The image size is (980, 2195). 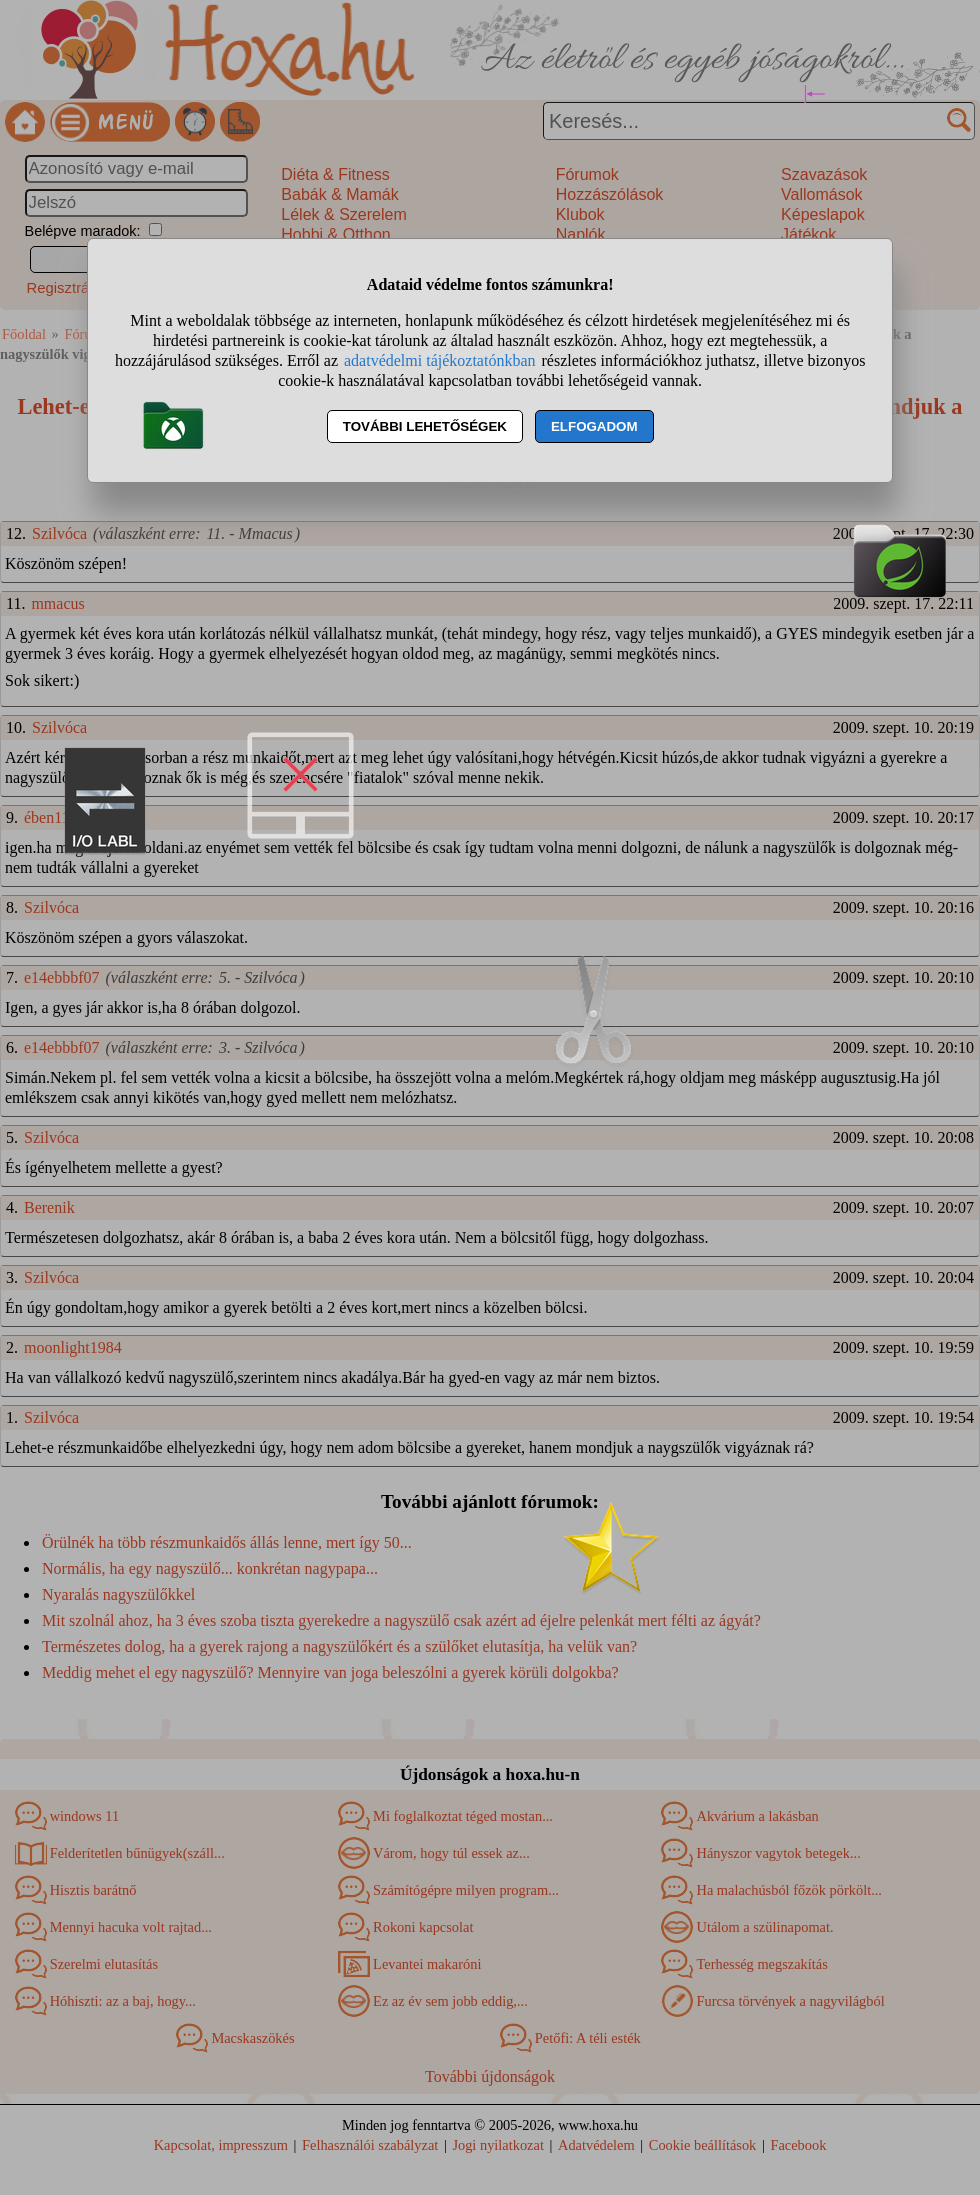 What do you see at coordinates (611, 1551) in the screenshot?
I see `indicates a partial or half rating` at bounding box center [611, 1551].